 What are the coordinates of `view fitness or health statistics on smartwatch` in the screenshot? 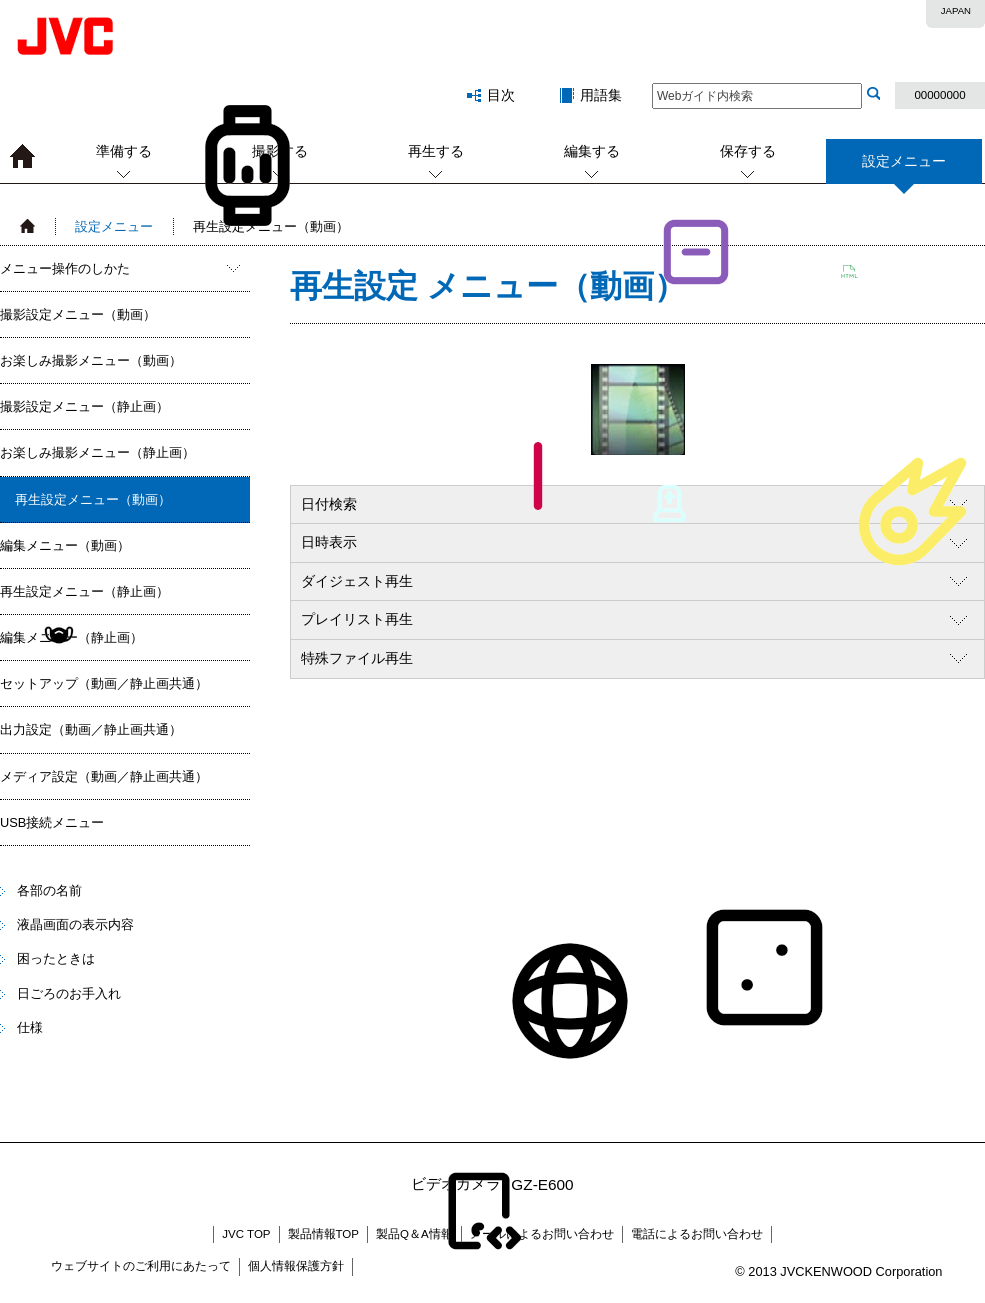 It's located at (247, 165).